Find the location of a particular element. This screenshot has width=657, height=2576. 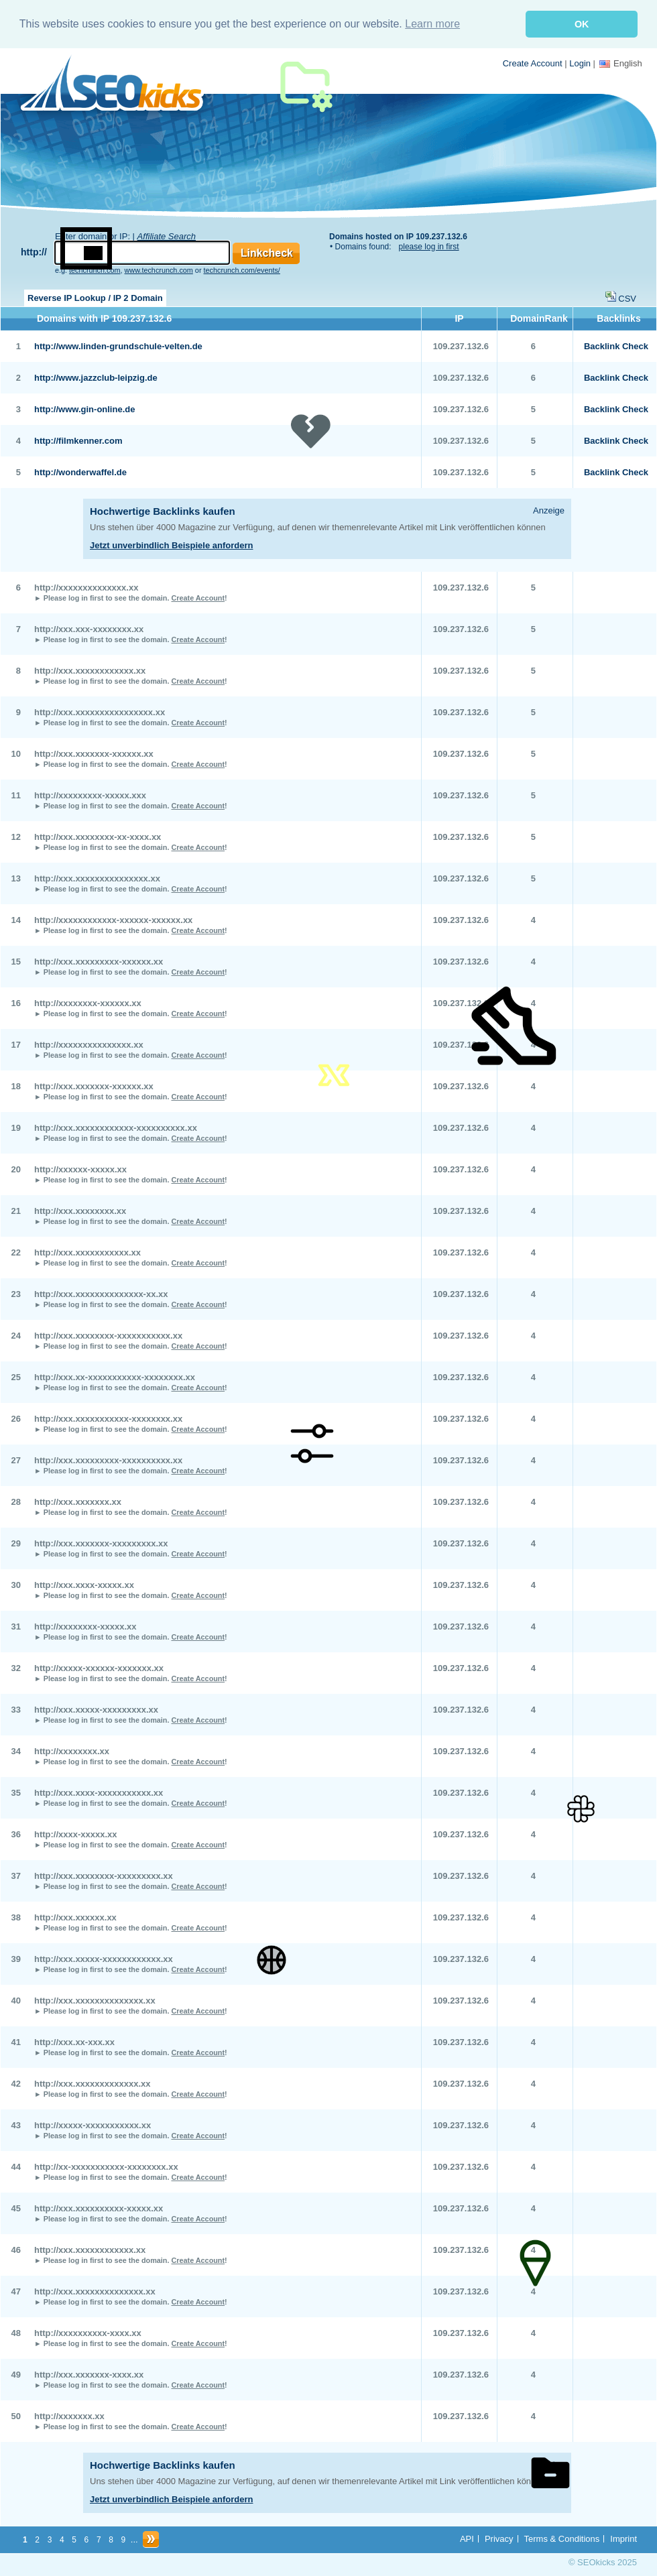

access folder settings is located at coordinates (305, 84).